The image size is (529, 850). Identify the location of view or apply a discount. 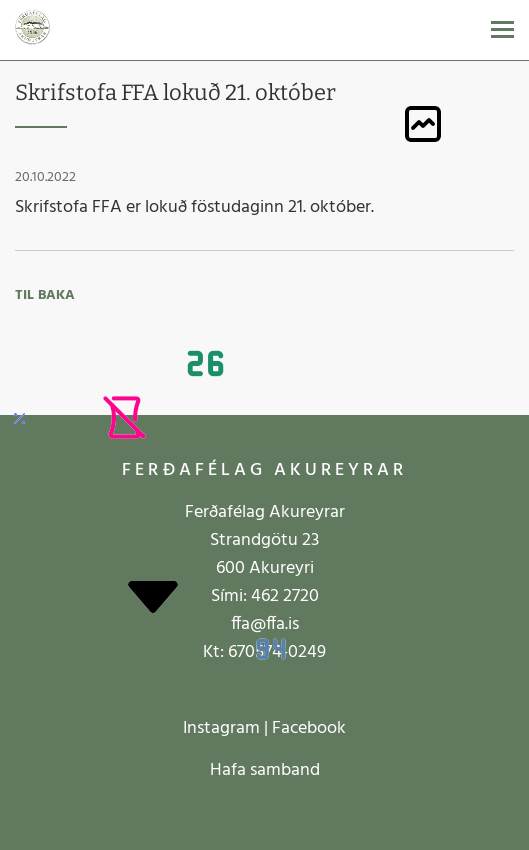
(19, 418).